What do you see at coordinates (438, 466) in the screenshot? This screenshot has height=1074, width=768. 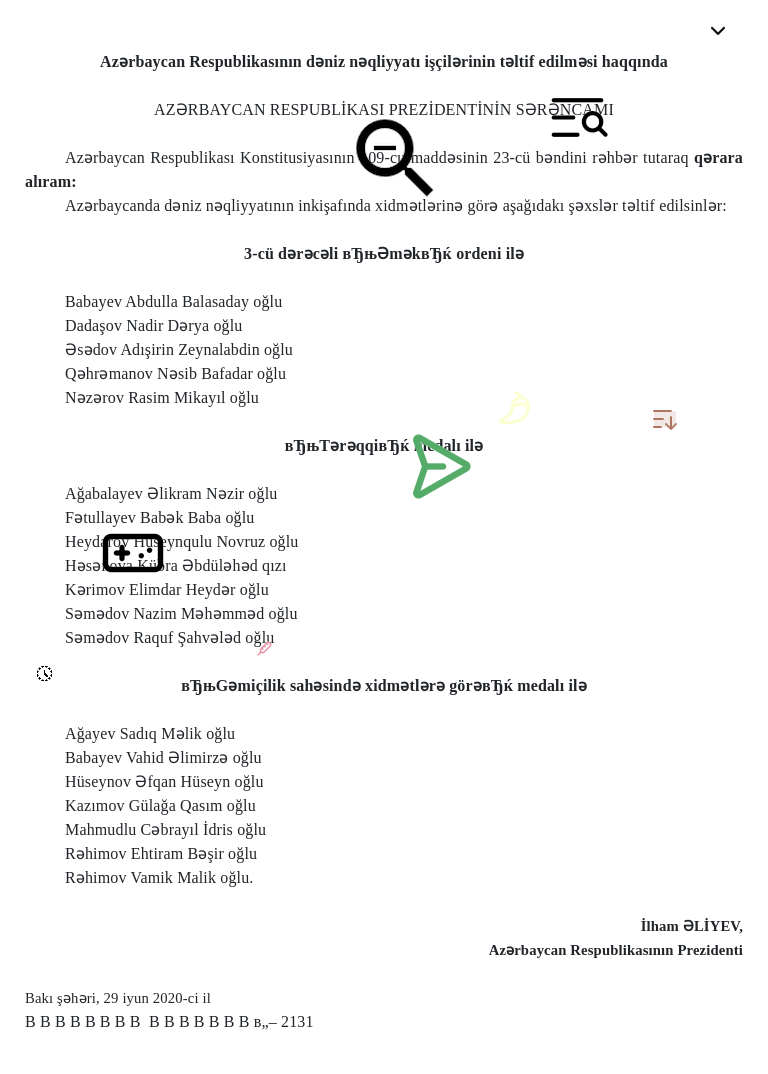 I see `send a message` at bounding box center [438, 466].